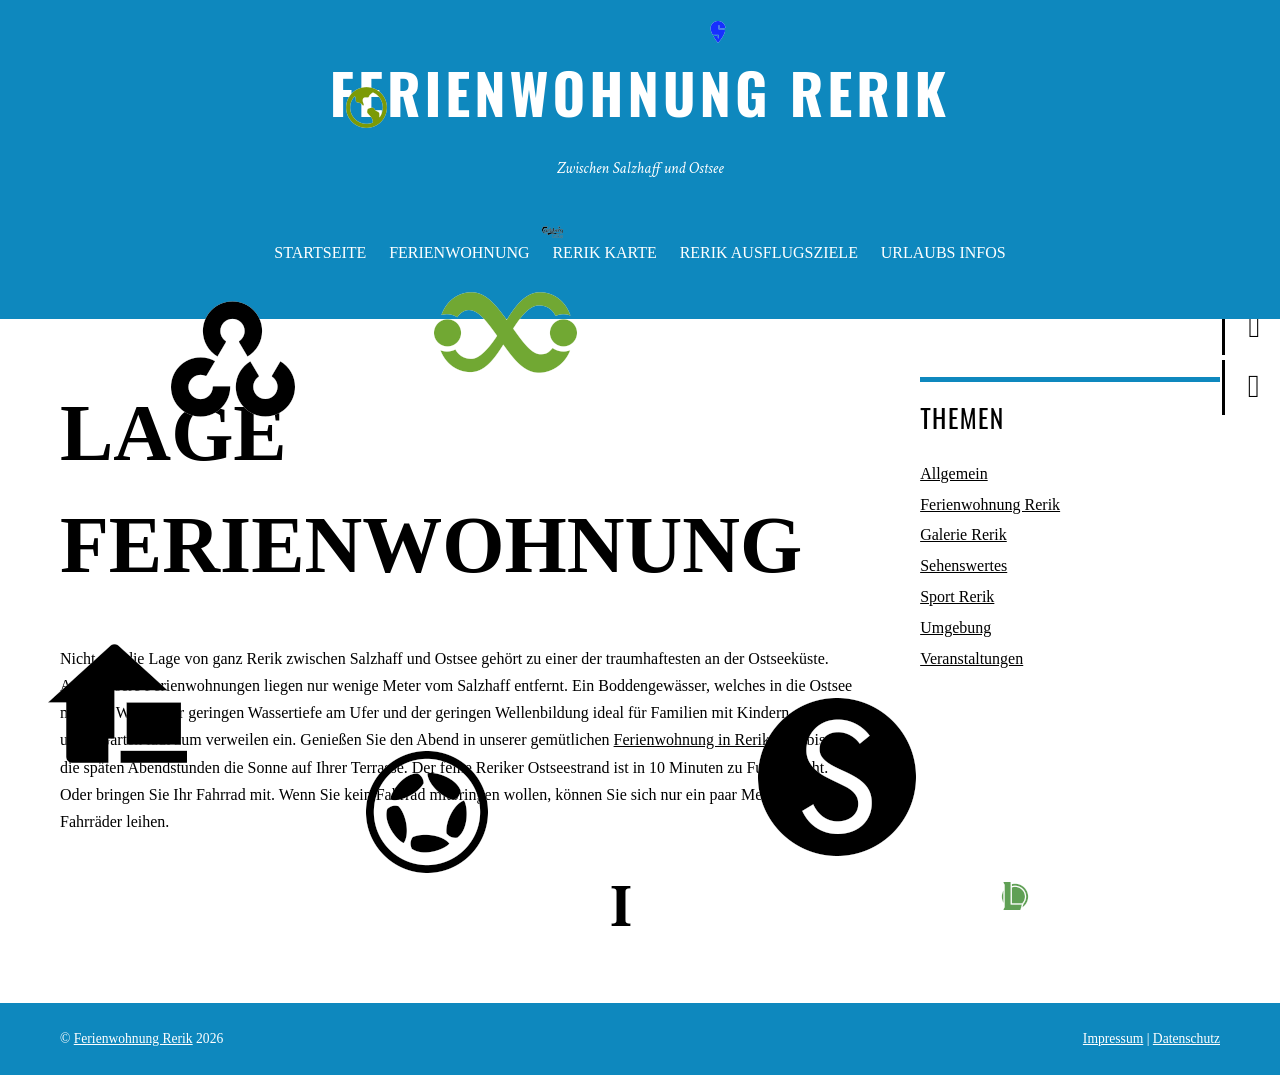 This screenshot has width=1280, height=1075. Describe the element at coordinates (114, 708) in the screenshot. I see `access home office or remote work settings` at that location.